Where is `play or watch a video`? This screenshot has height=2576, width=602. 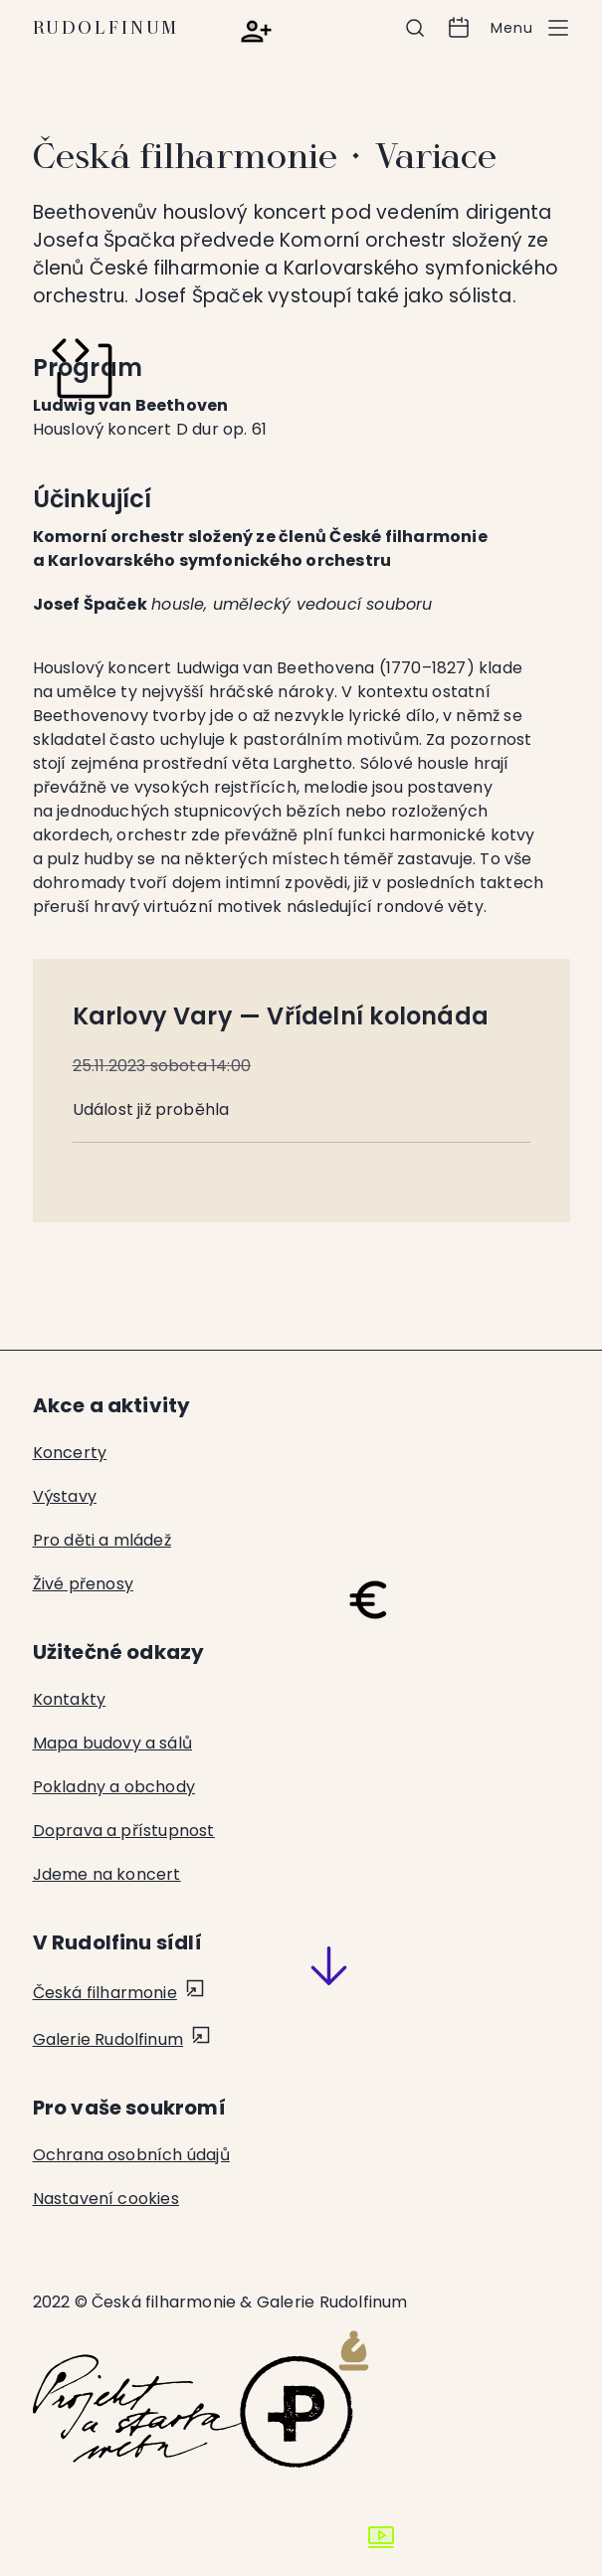 play or watch a video is located at coordinates (381, 2537).